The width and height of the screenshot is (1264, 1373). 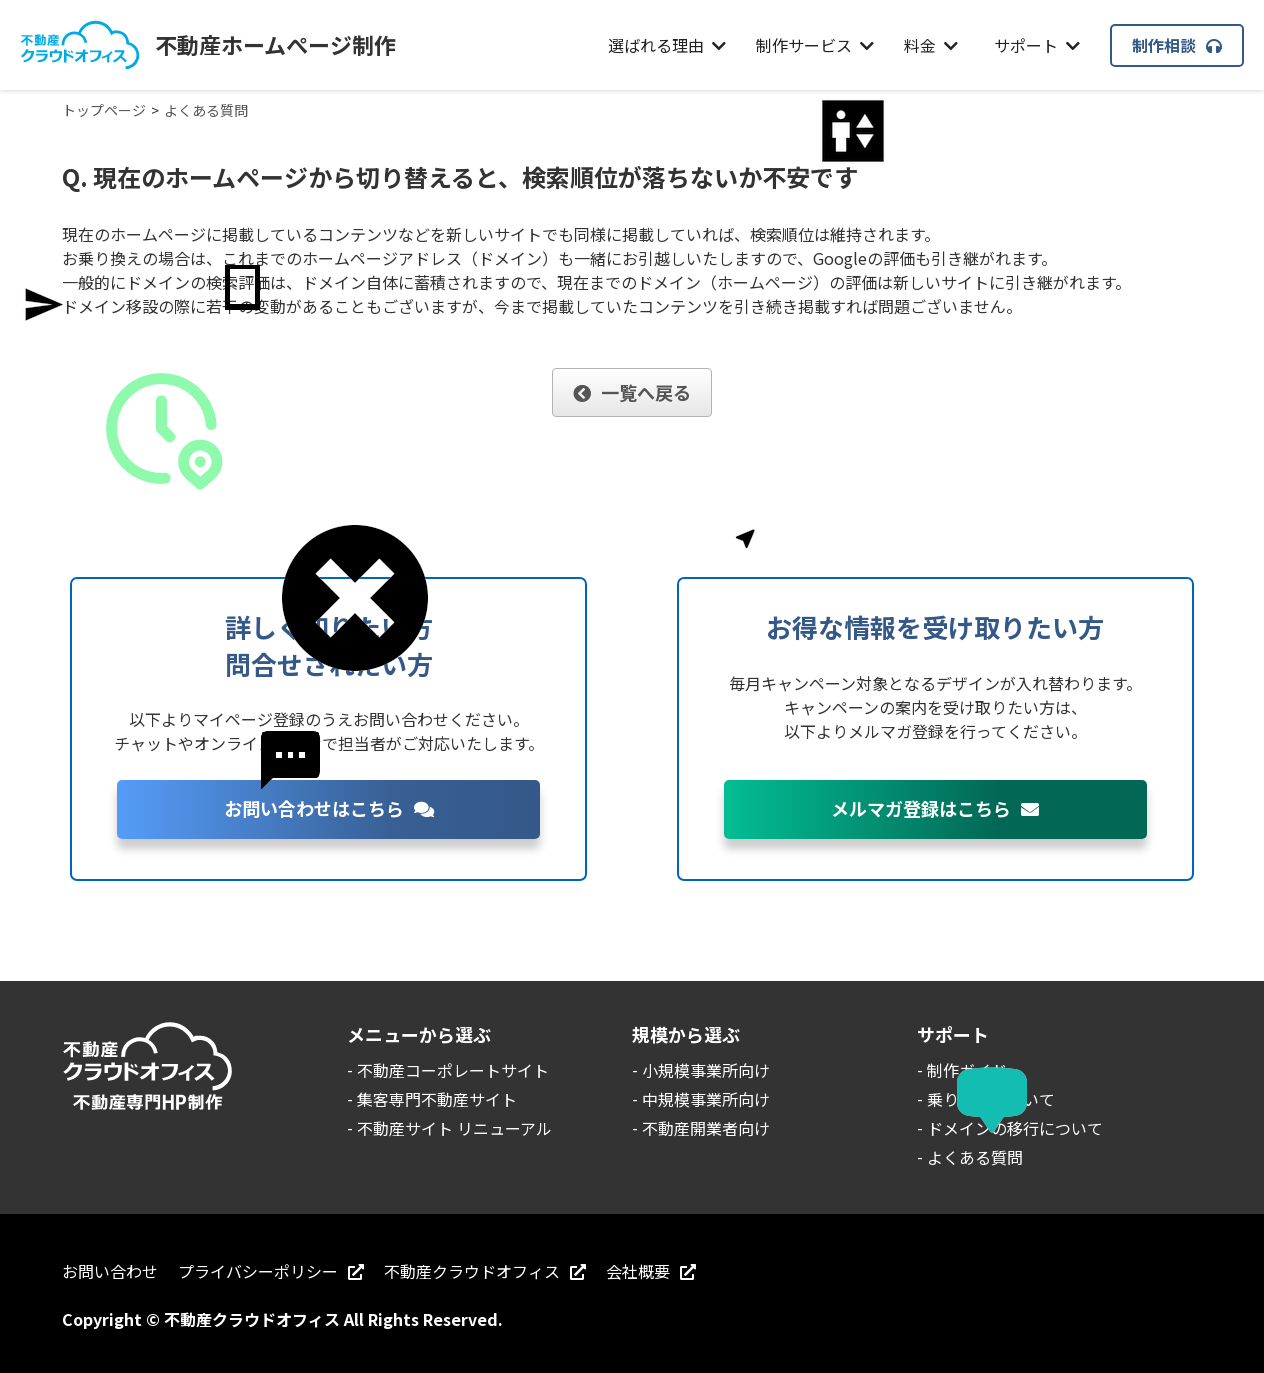 What do you see at coordinates (355, 598) in the screenshot?
I see `close or dismiss a dialog` at bounding box center [355, 598].